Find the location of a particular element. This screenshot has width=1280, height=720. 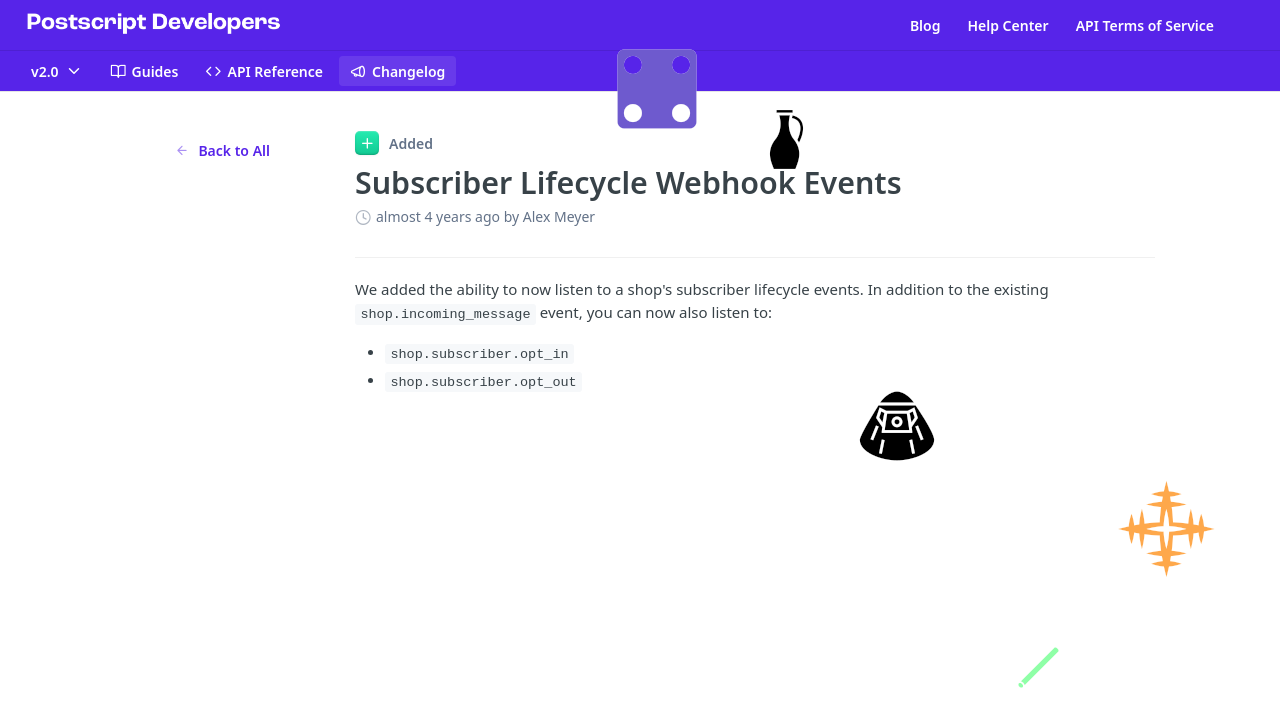

view space mission or spacecraft content is located at coordinates (897, 426).